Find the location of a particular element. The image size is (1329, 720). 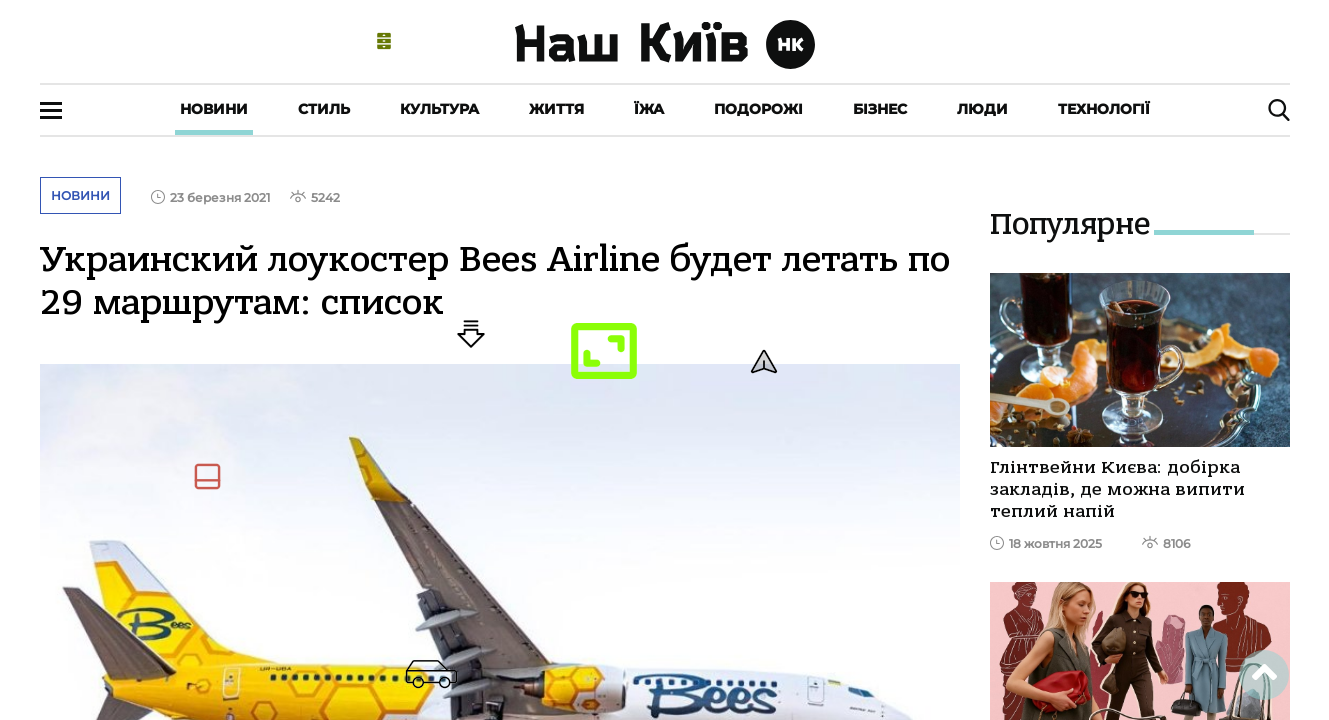

enter fullscreen mode is located at coordinates (604, 351).